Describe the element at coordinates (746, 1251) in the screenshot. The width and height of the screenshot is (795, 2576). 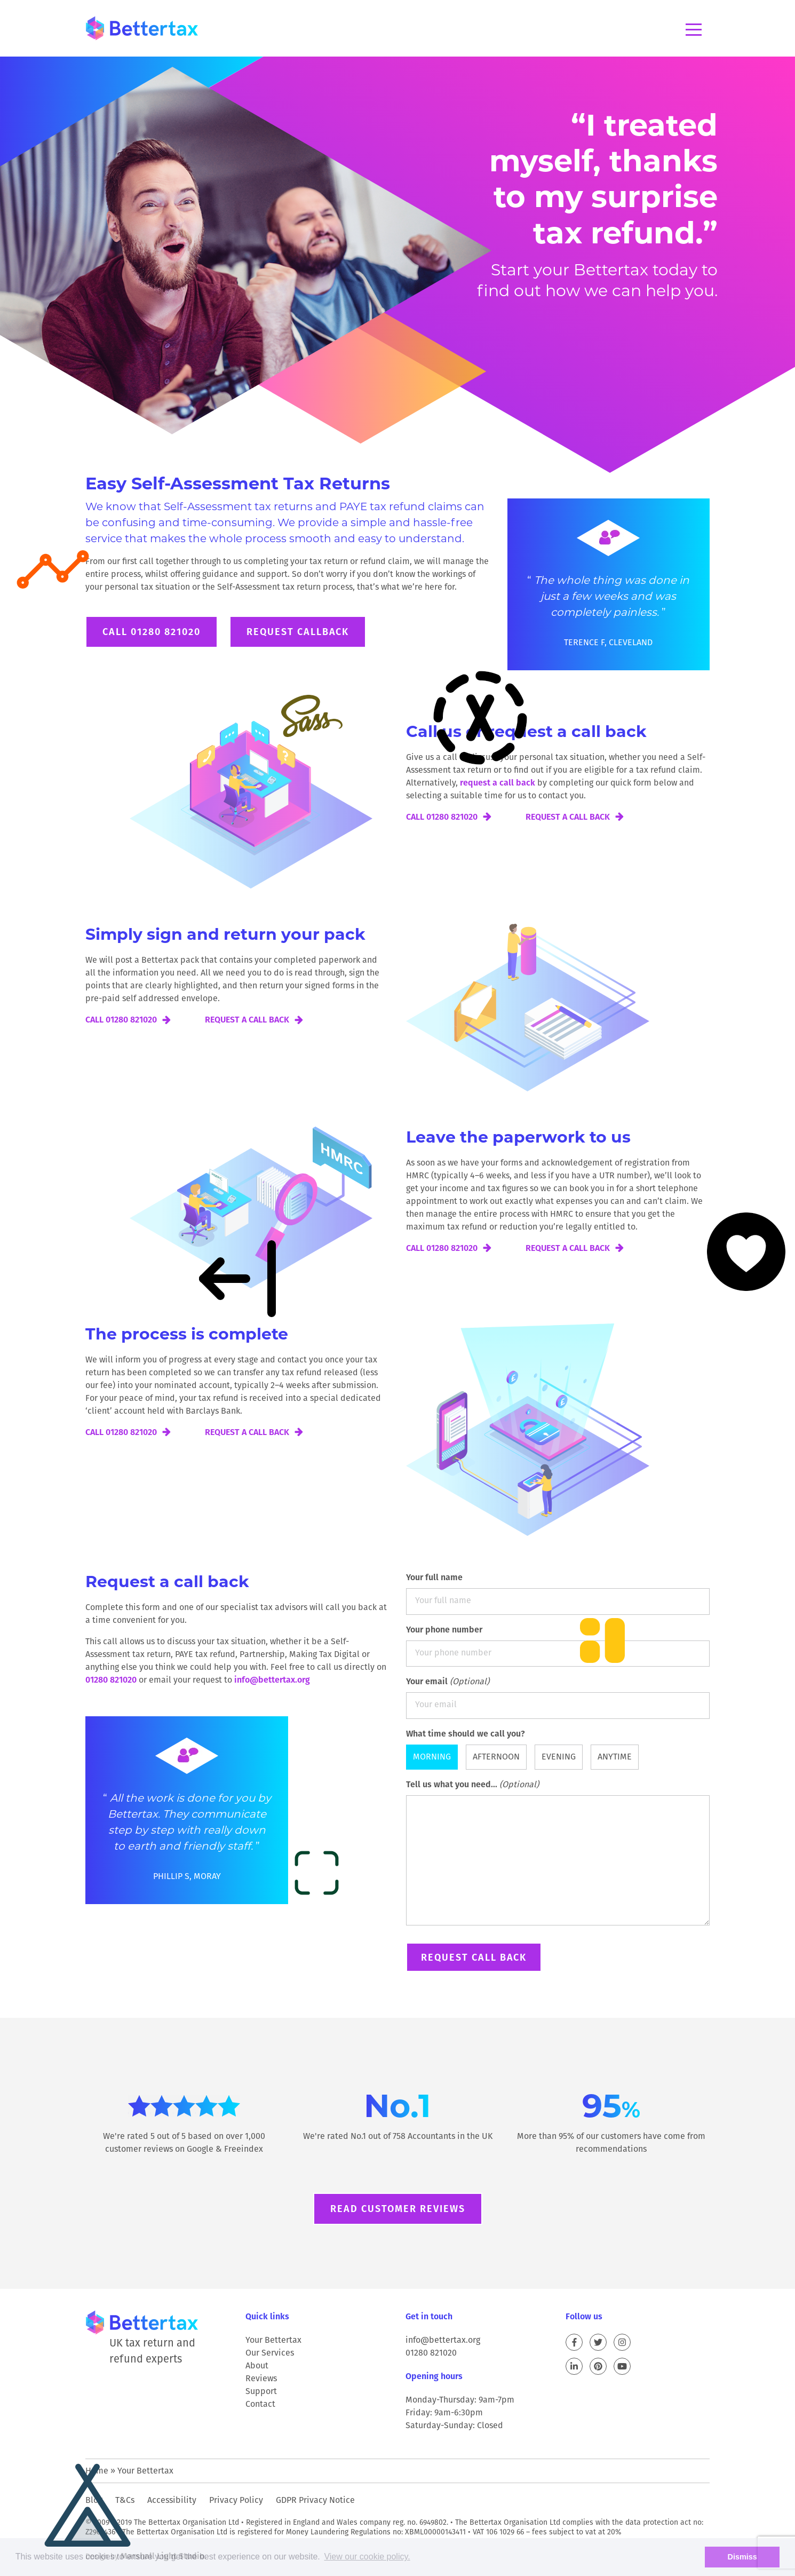
I see `add to favorites` at that location.